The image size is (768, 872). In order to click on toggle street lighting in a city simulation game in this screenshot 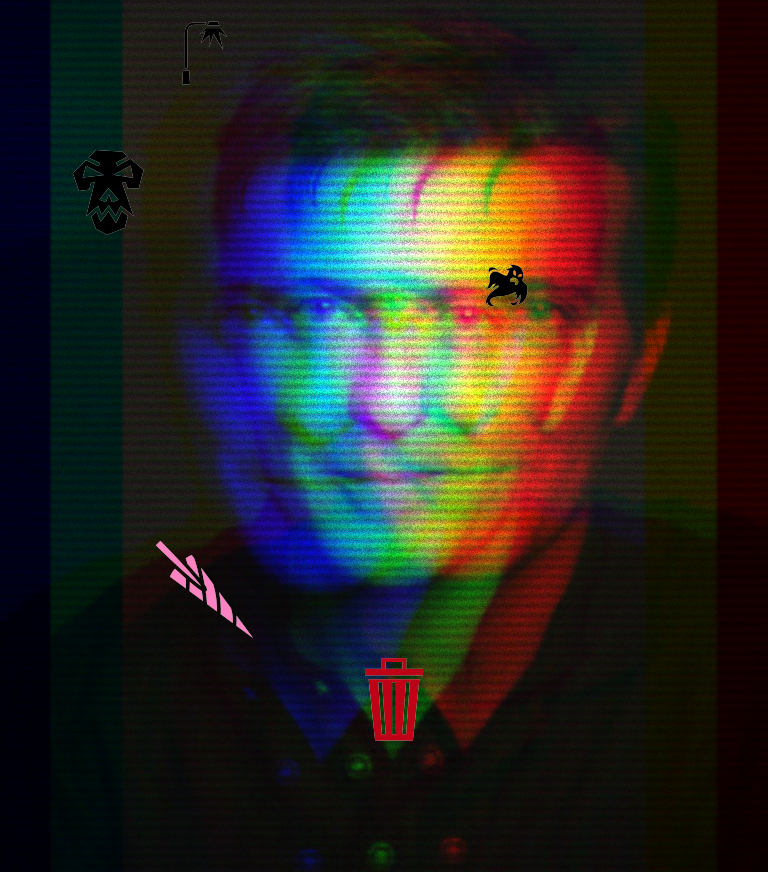, I will do `click(208, 52)`.